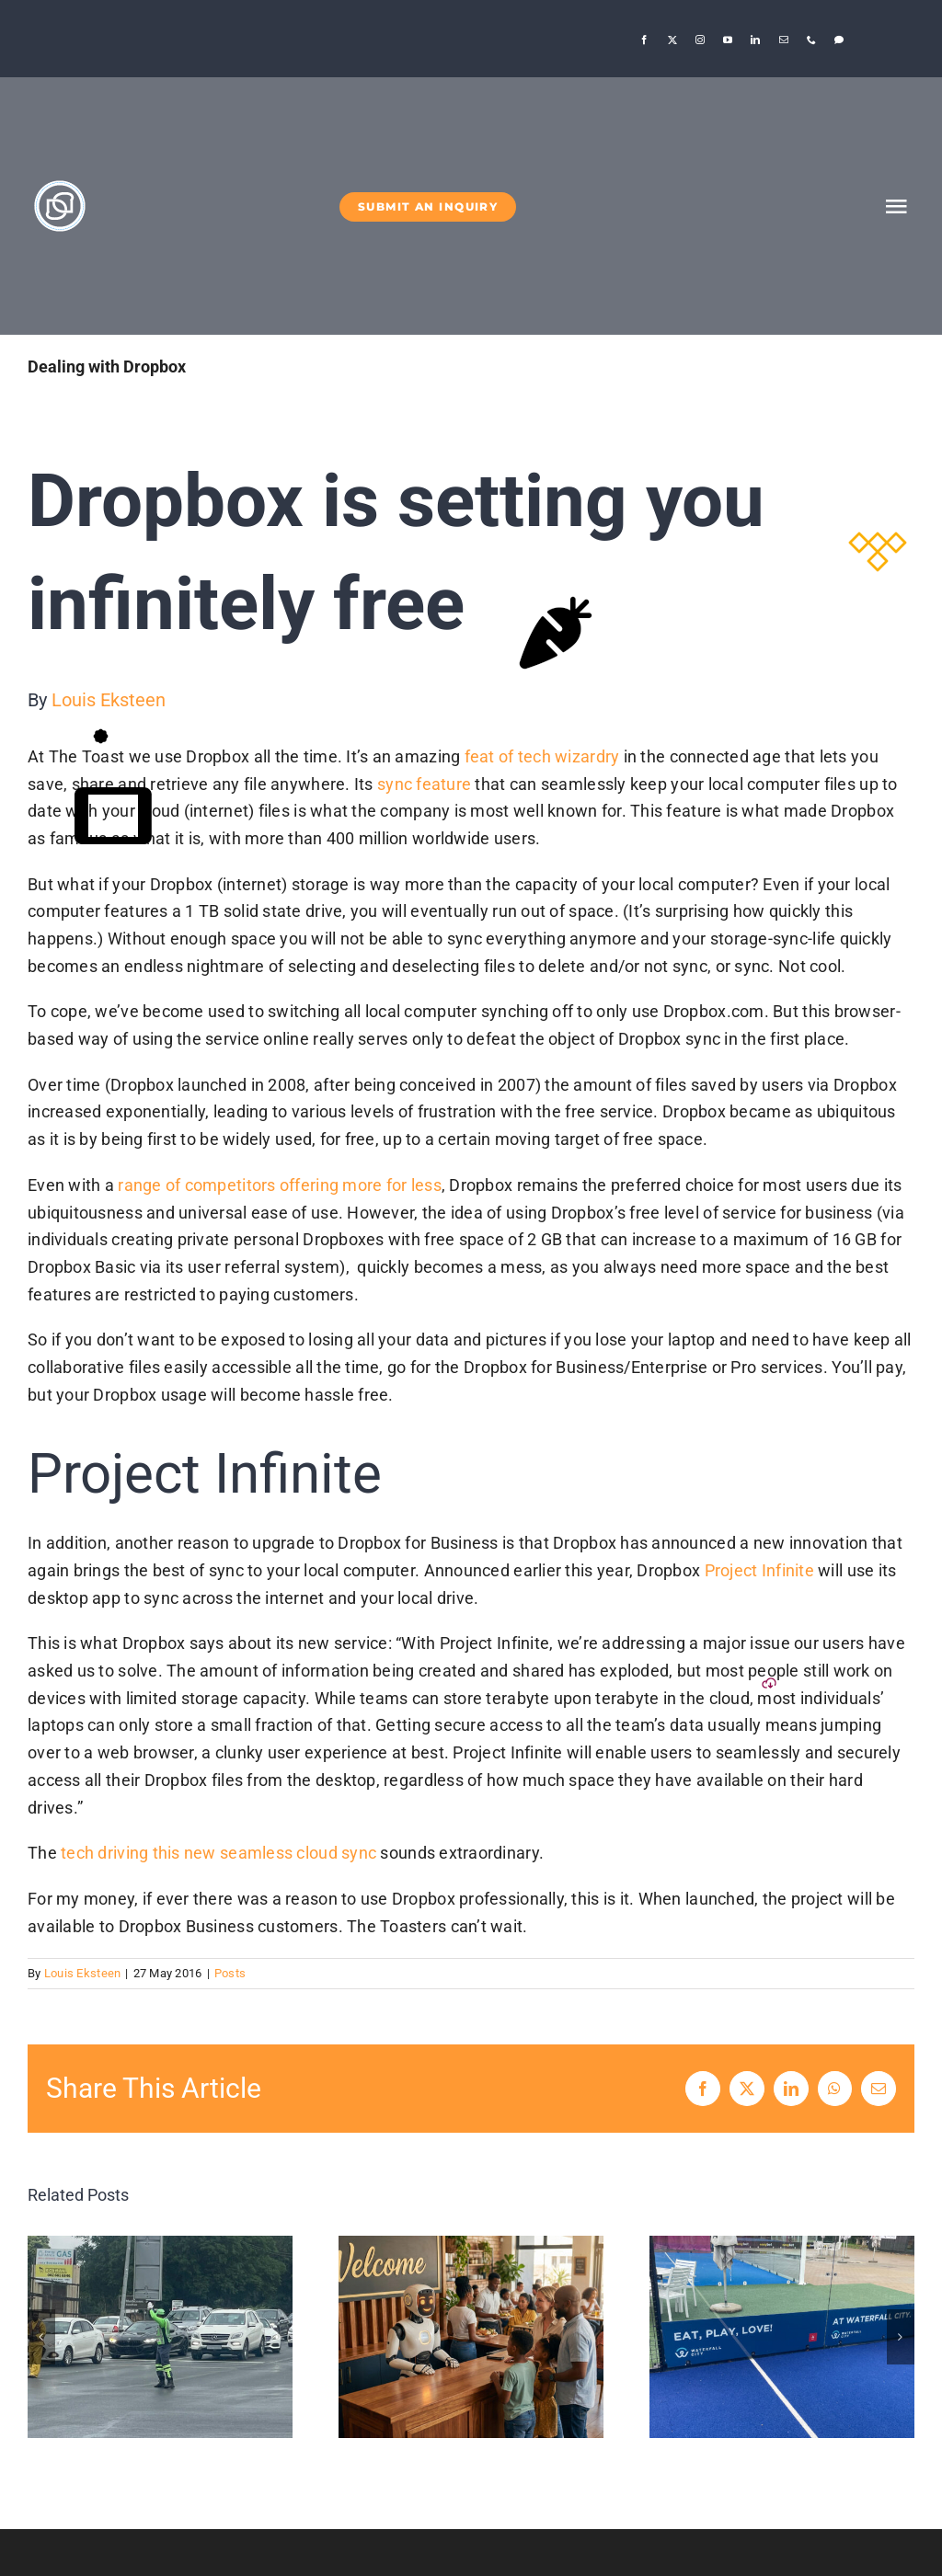 This screenshot has height=2576, width=942. What do you see at coordinates (113, 816) in the screenshot?
I see `switch to tablet view or layout` at bounding box center [113, 816].